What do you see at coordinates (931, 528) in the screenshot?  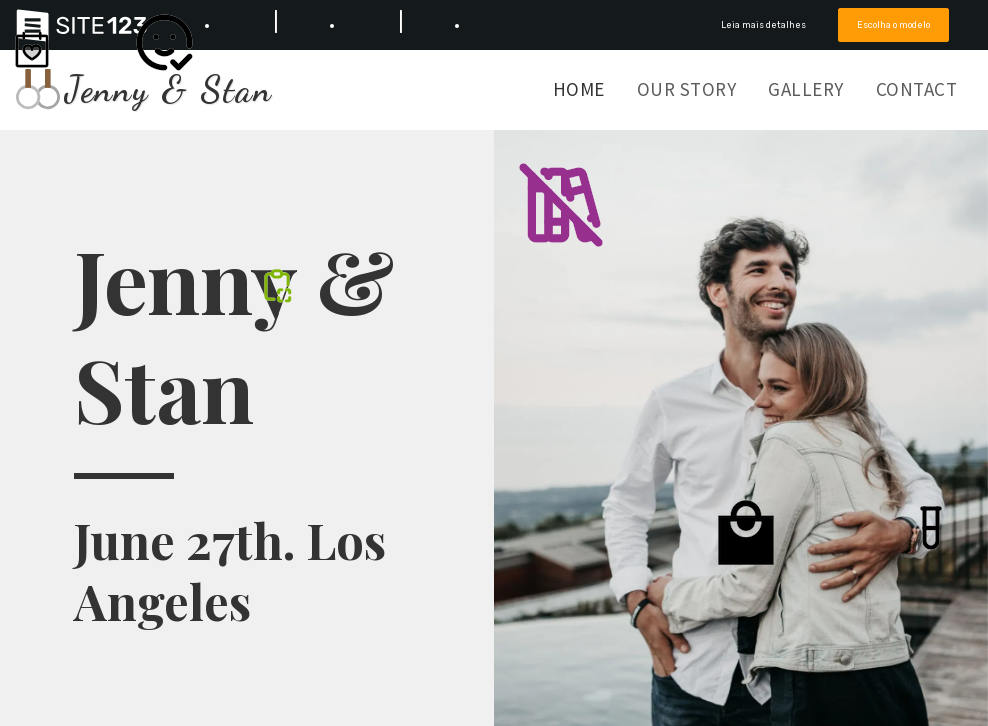 I see `access lab or test results` at bounding box center [931, 528].